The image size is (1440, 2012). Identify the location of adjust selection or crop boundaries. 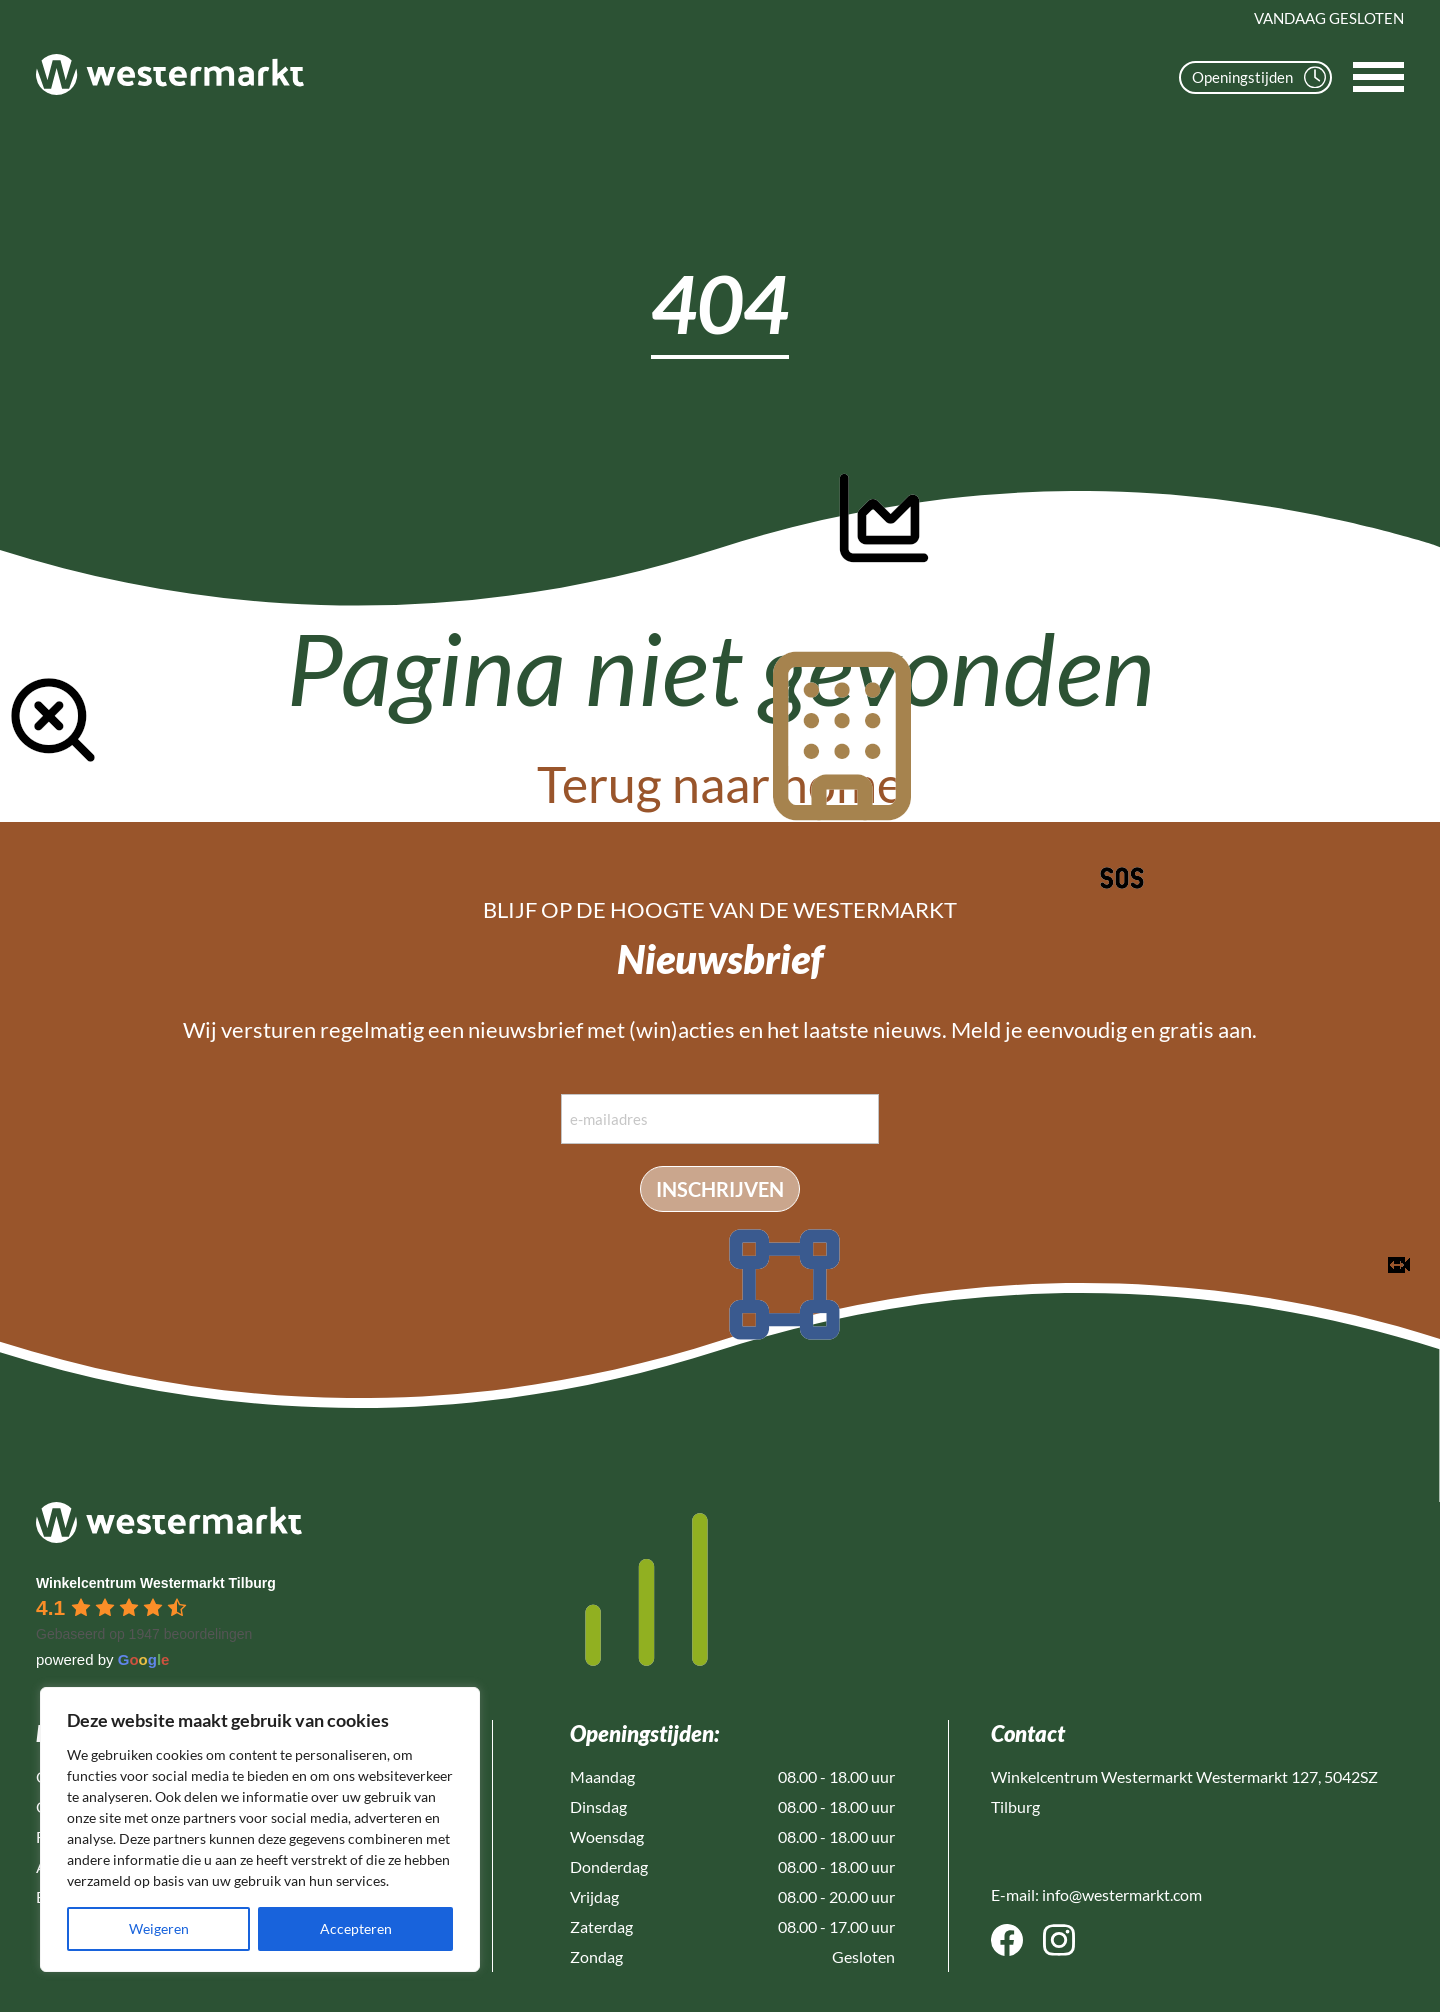
(784, 1284).